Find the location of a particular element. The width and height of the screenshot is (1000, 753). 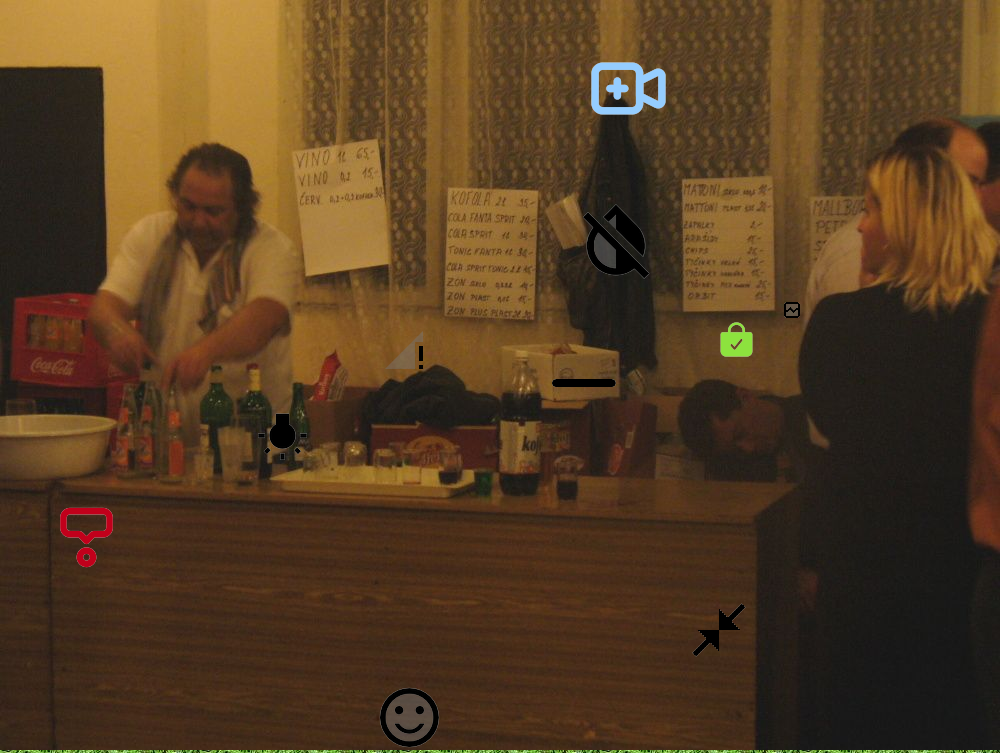

view tooltip or help information is located at coordinates (86, 537).